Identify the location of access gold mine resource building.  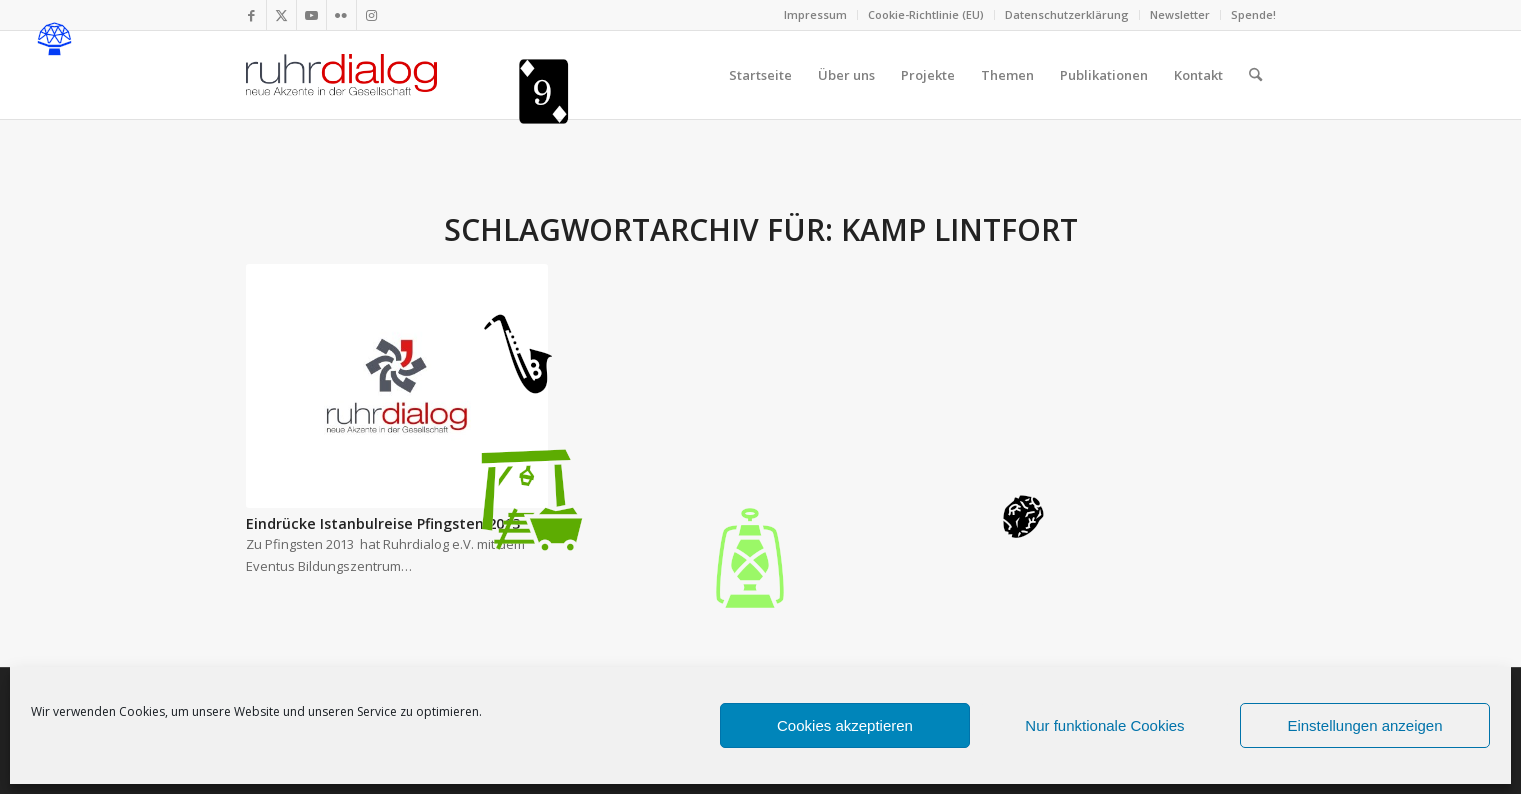
(532, 500).